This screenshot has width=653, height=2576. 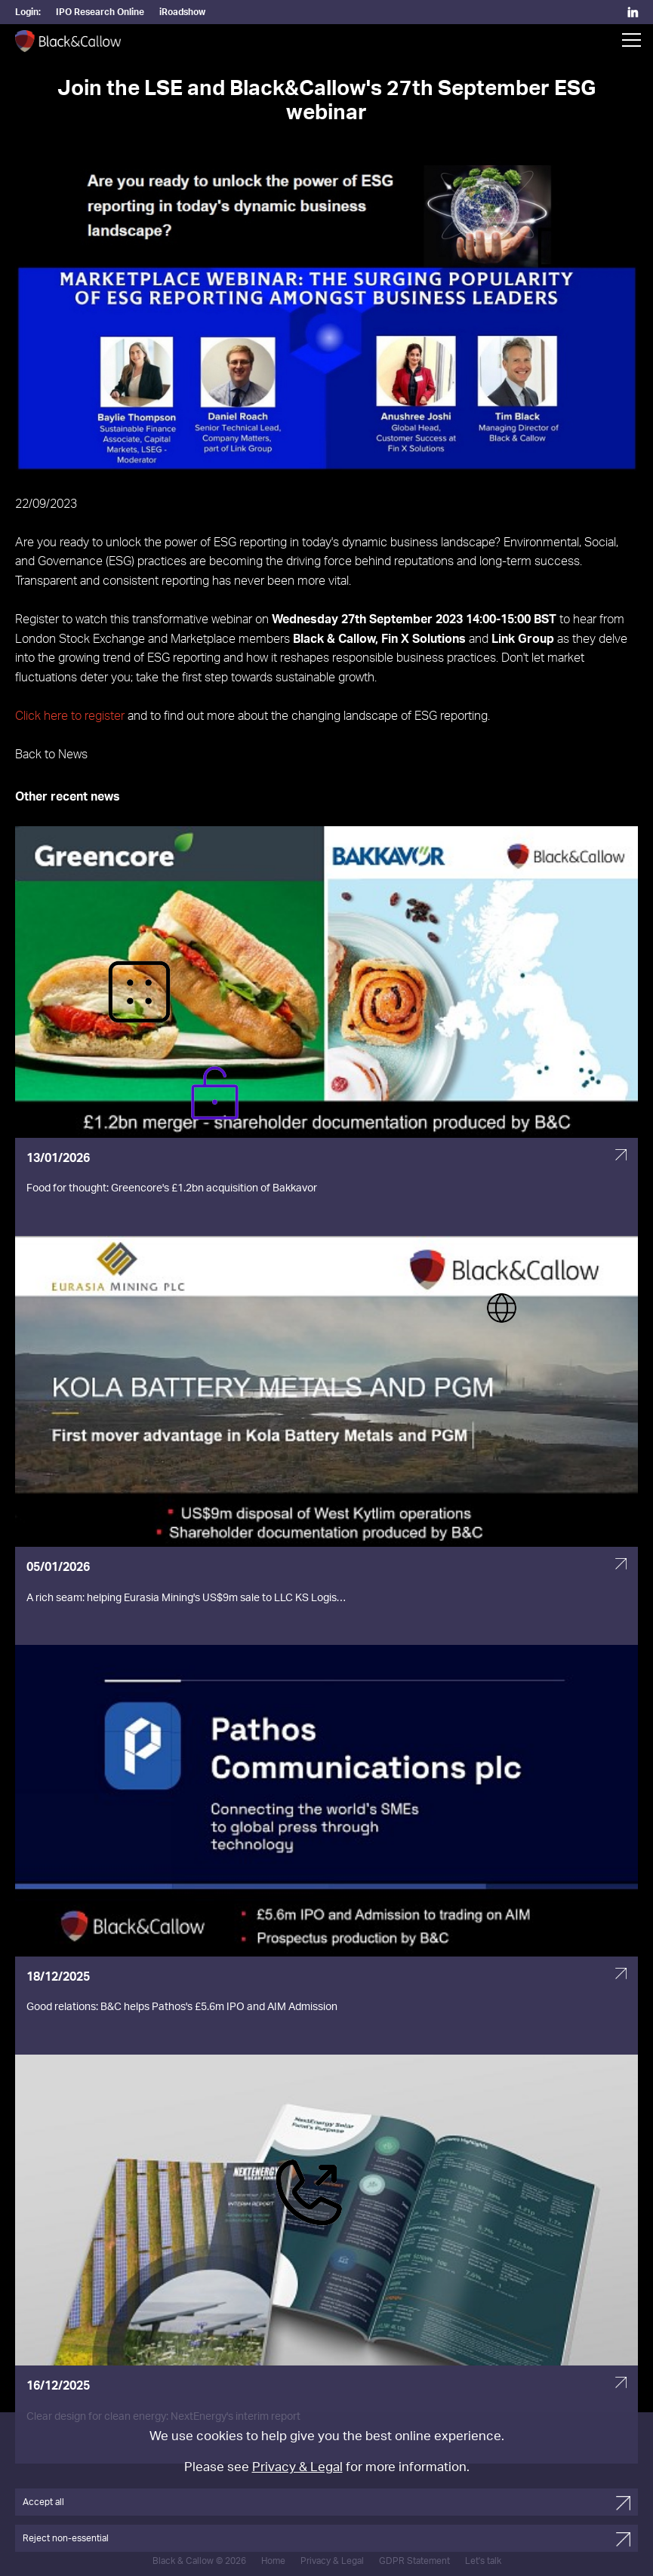 What do you see at coordinates (214, 1096) in the screenshot?
I see `unlocked or unsecured state` at bounding box center [214, 1096].